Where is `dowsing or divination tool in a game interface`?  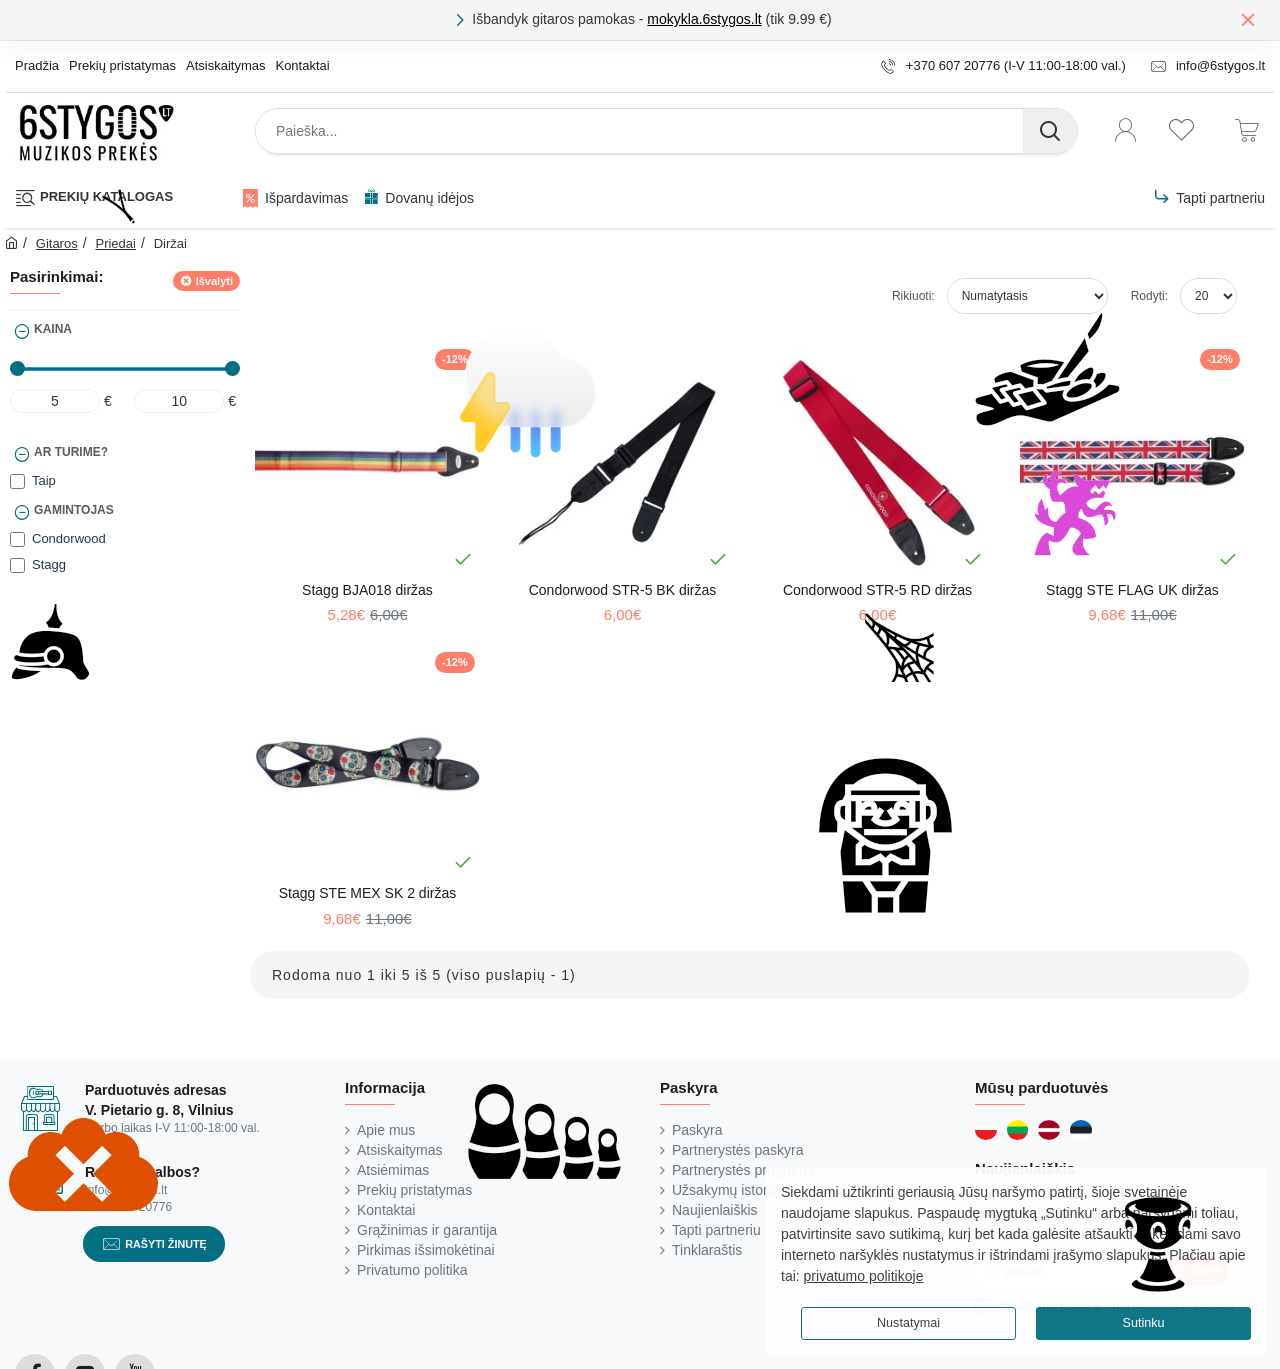 dowsing or divination tool in a game interface is located at coordinates (118, 206).